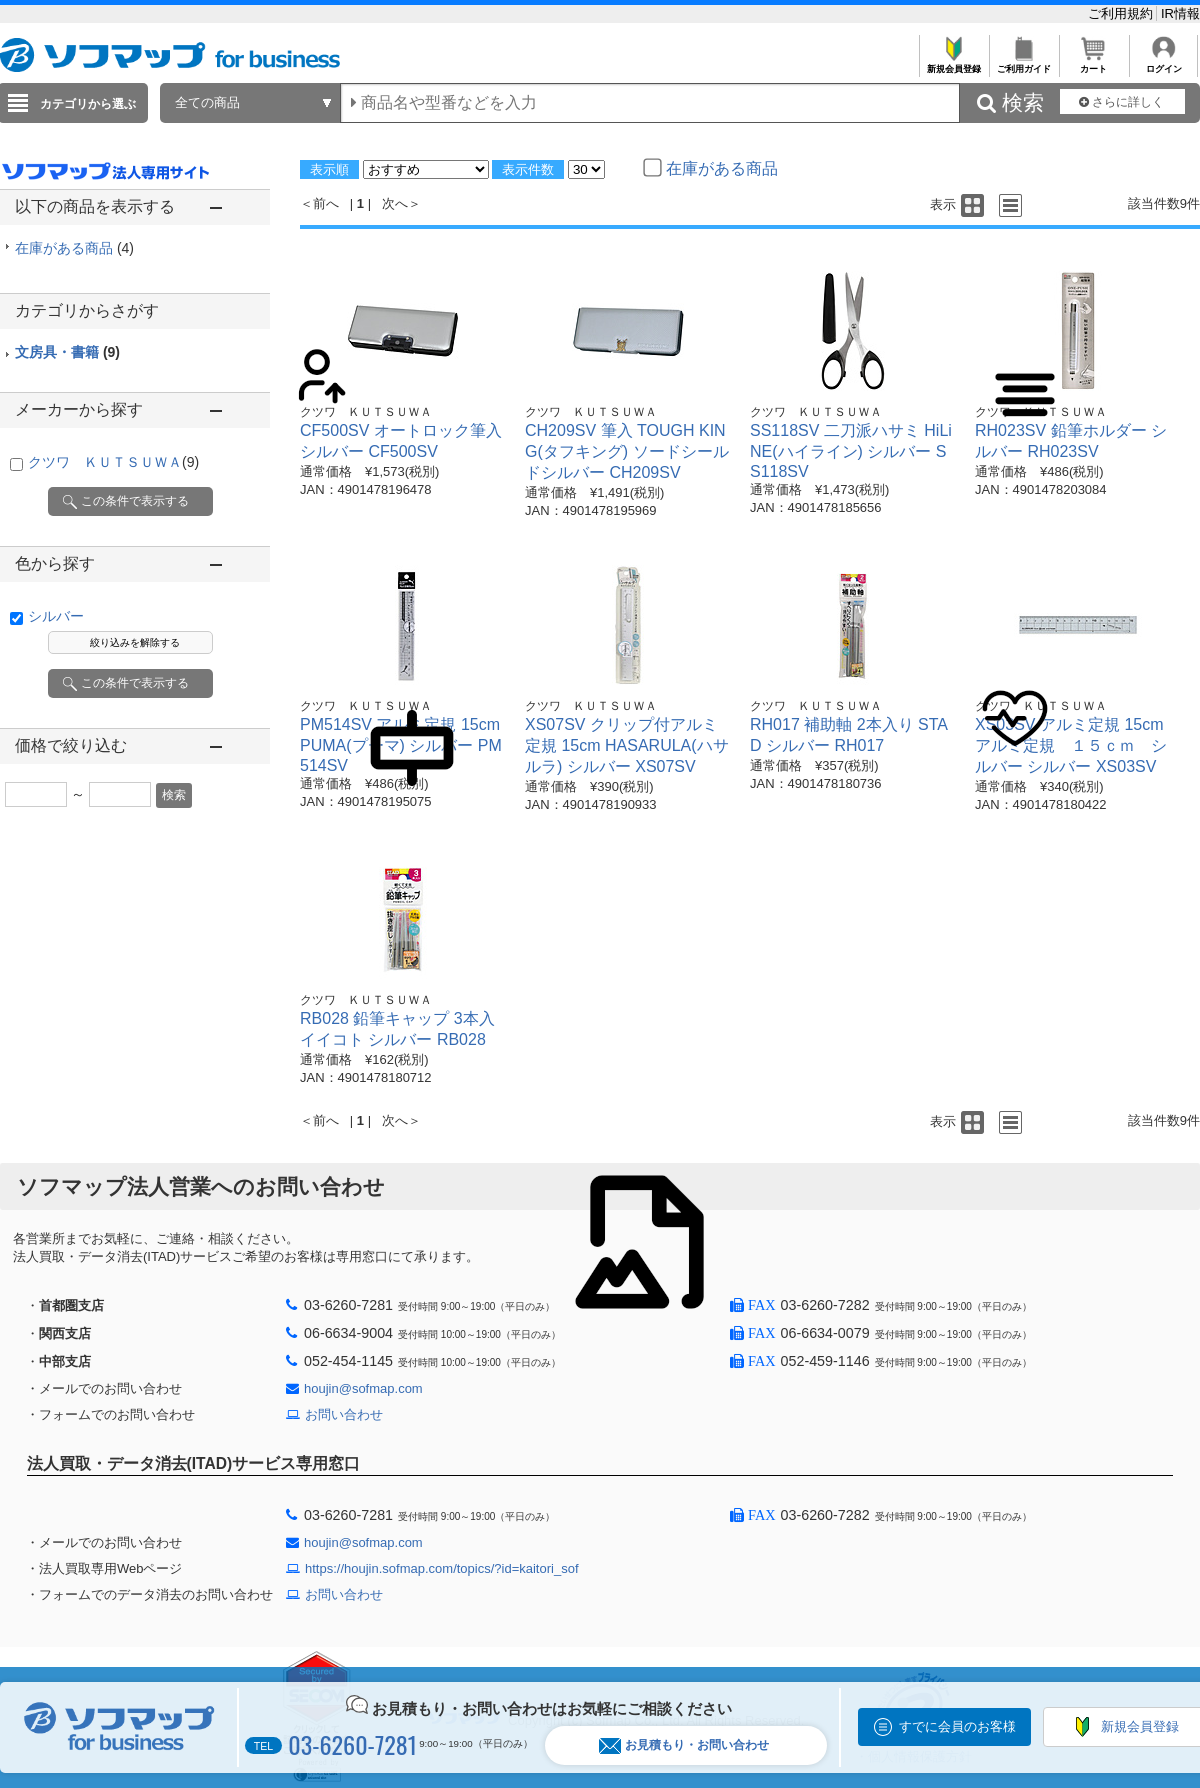  I want to click on center align text, so click(1025, 396).